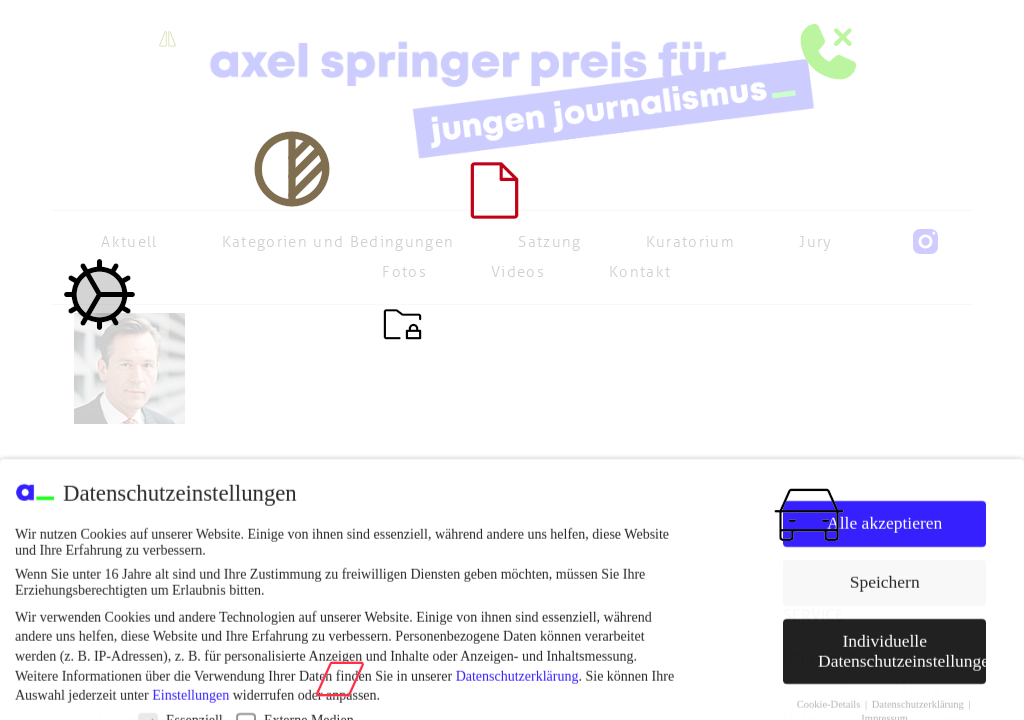 The image size is (1024, 720). Describe the element at coordinates (829, 50) in the screenshot. I see `end or decline a phone call` at that location.